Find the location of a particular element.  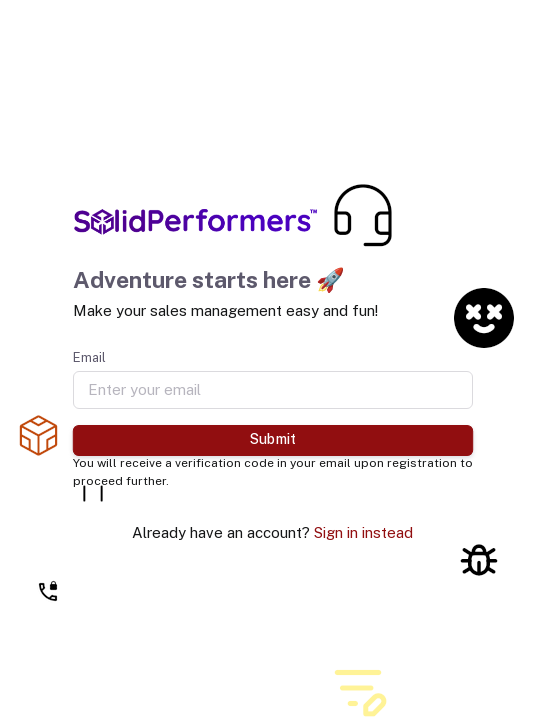

report a bug or issue is located at coordinates (479, 559).